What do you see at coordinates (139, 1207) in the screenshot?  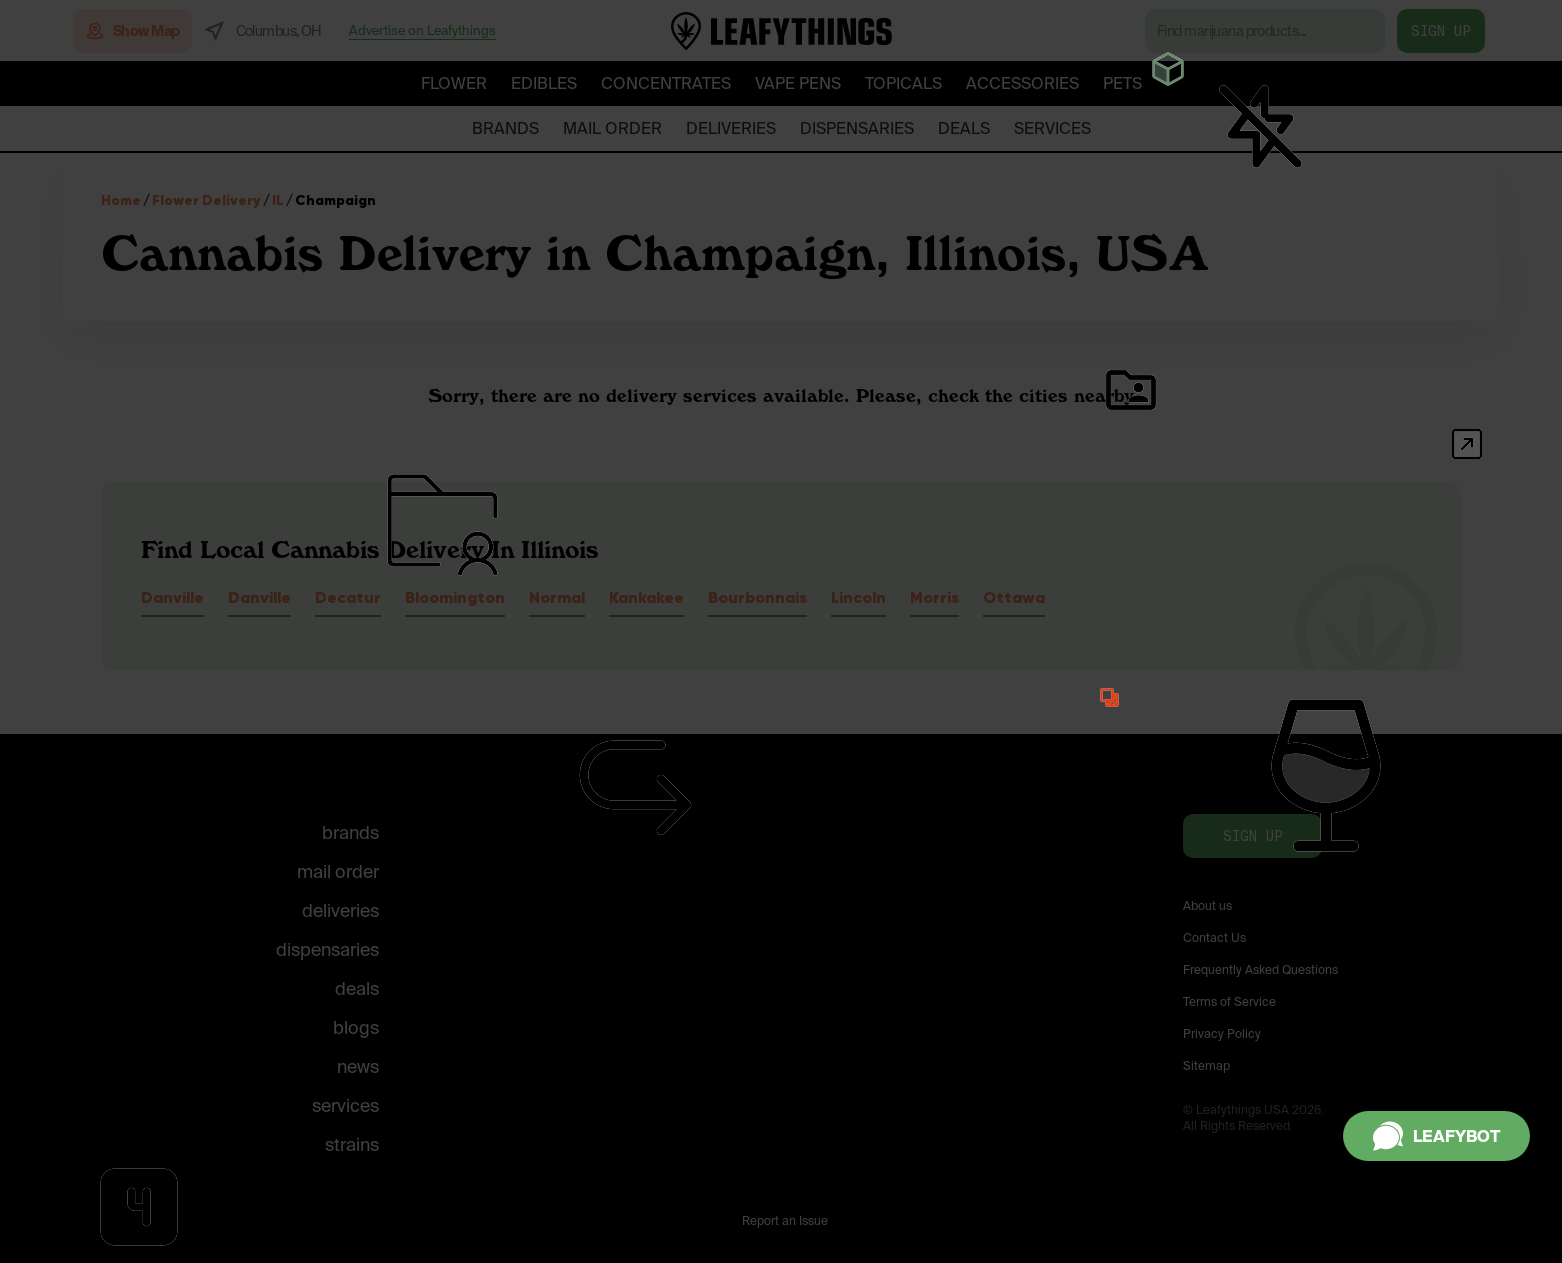 I see `select option 4 from a numbered list` at bounding box center [139, 1207].